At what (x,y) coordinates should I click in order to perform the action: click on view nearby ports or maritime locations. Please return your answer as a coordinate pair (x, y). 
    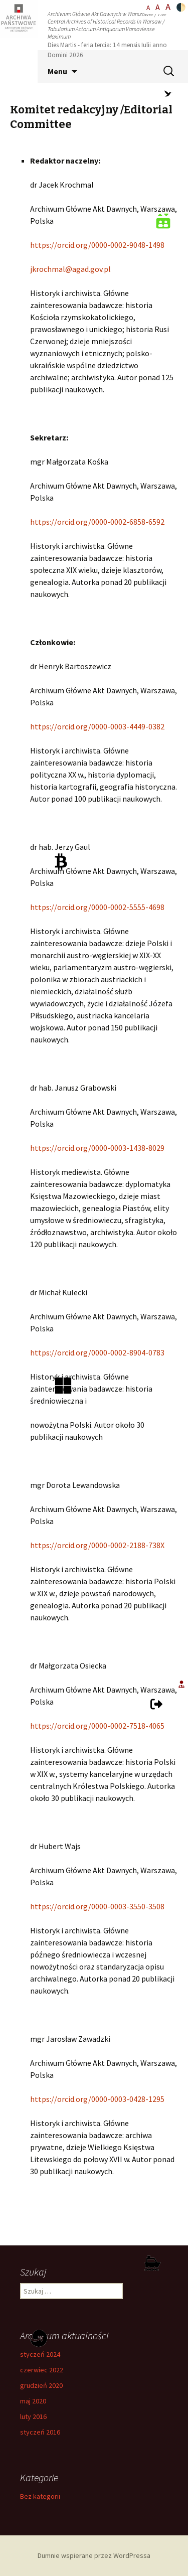
    Looking at the image, I should click on (152, 2263).